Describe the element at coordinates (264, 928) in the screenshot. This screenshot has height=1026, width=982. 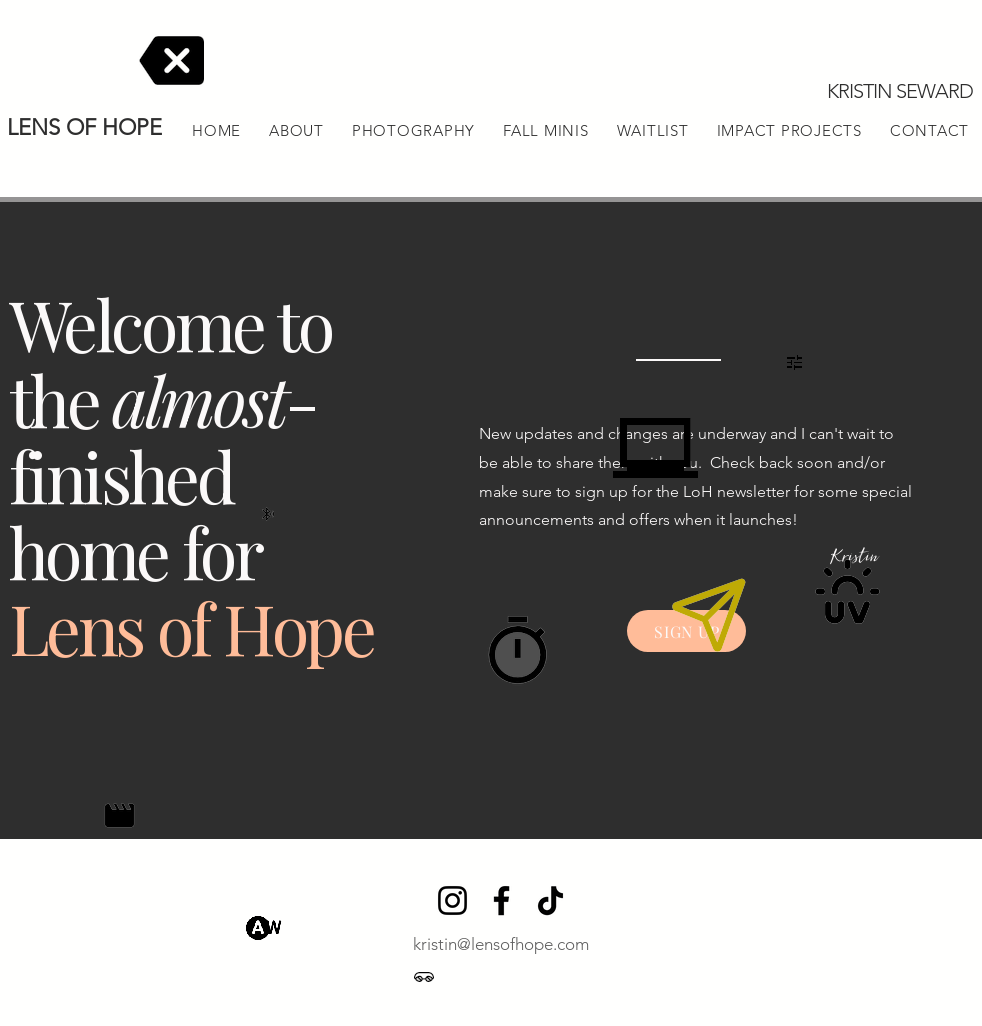
I see `toggle automatic white balance` at that location.